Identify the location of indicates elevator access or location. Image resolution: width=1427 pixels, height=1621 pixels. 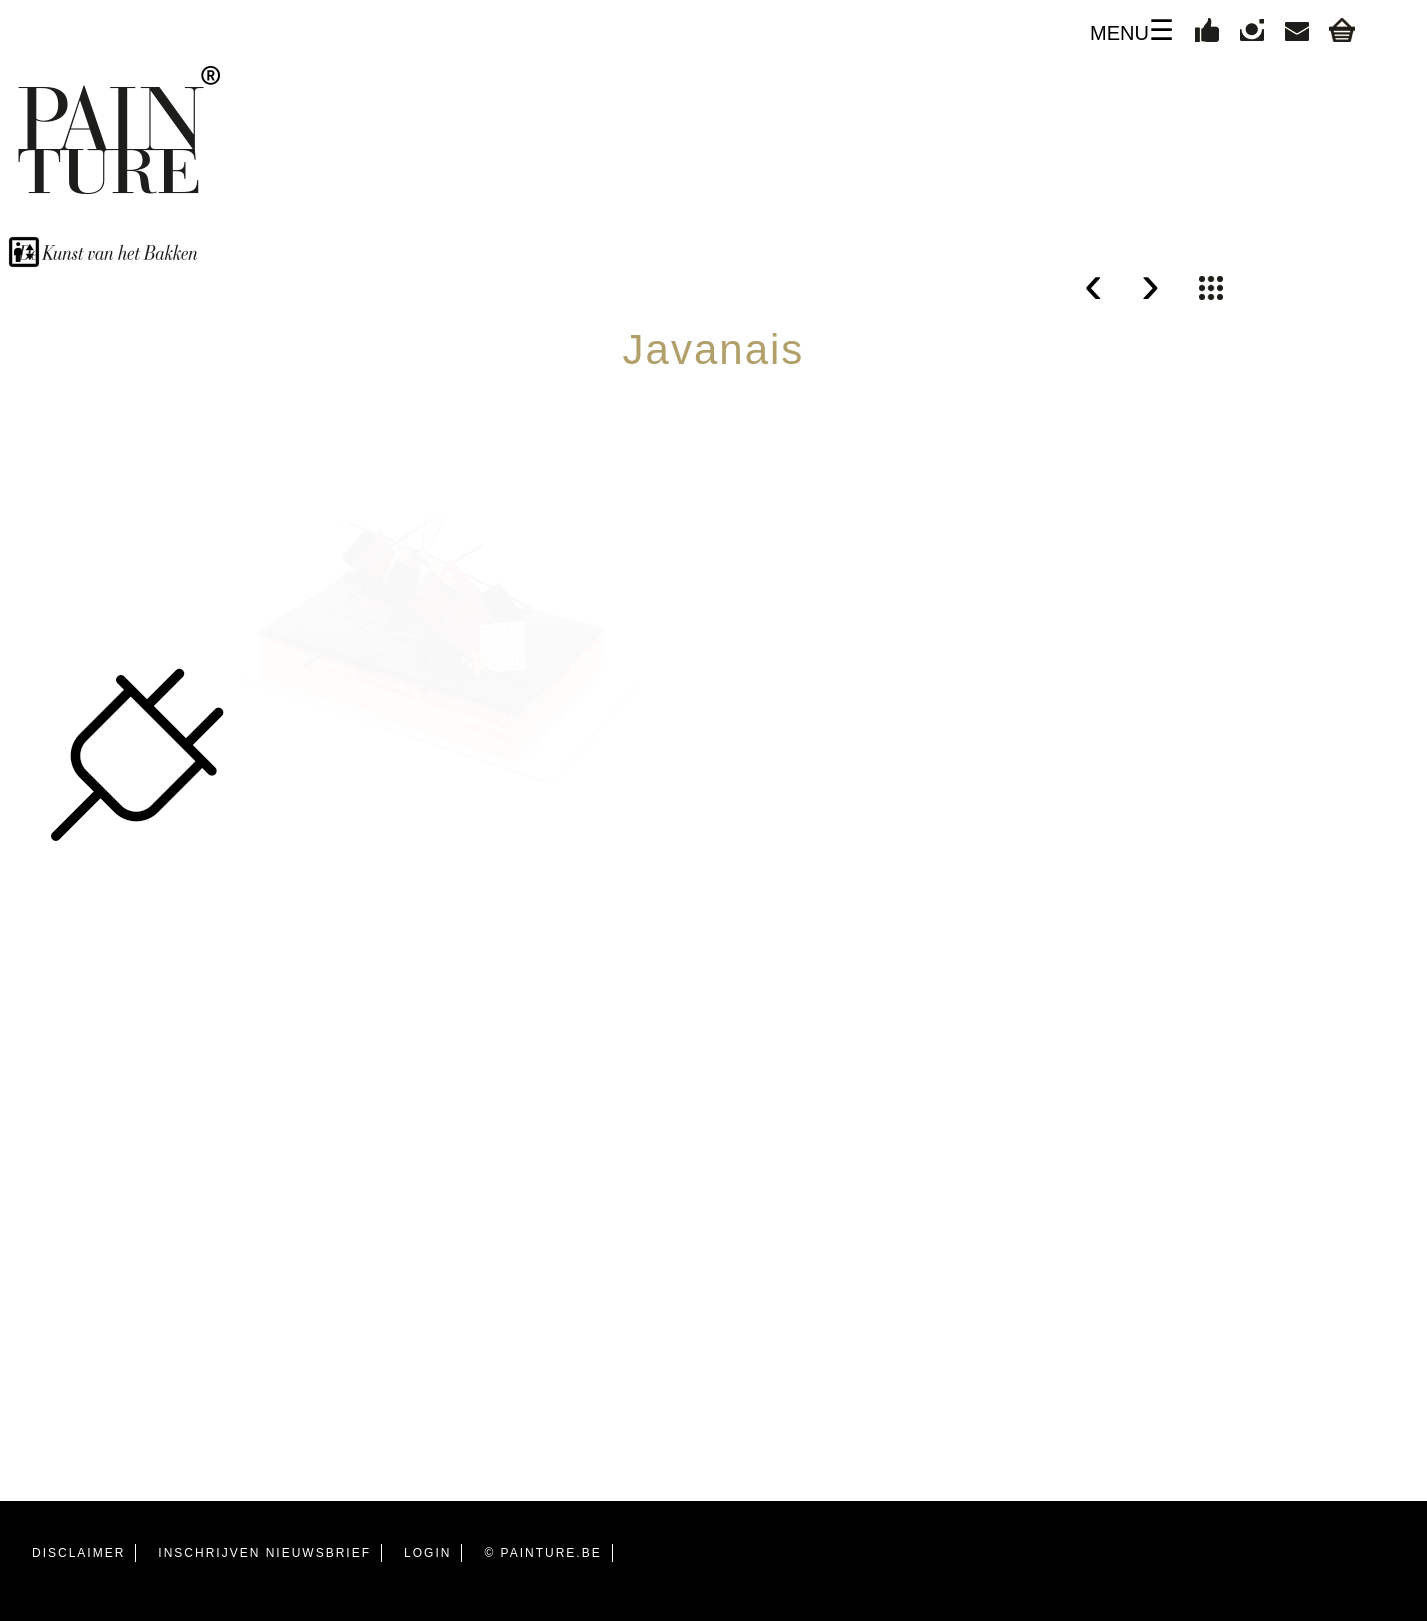
(24, 252).